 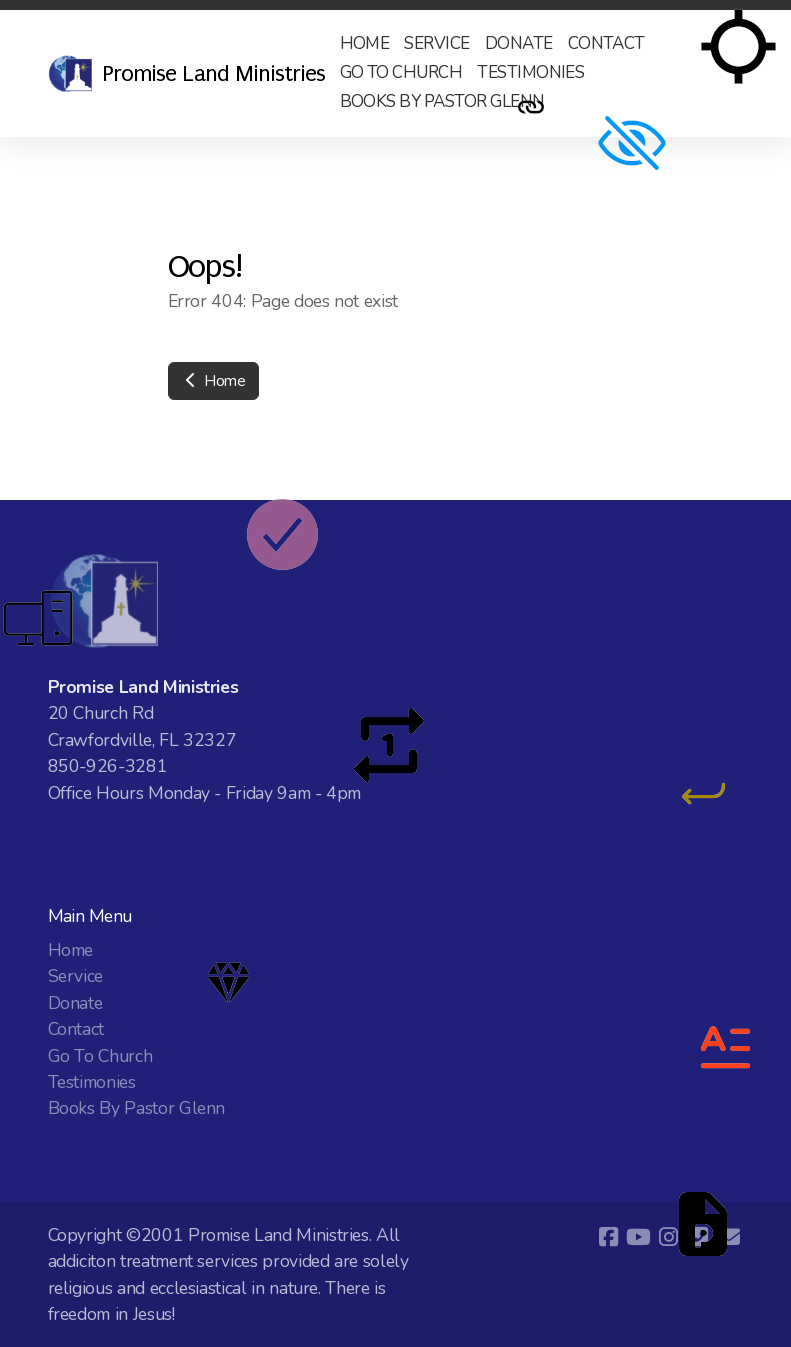 What do you see at coordinates (389, 745) in the screenshot?
I see `repeat the current track once` at bounding box center [389, 745].